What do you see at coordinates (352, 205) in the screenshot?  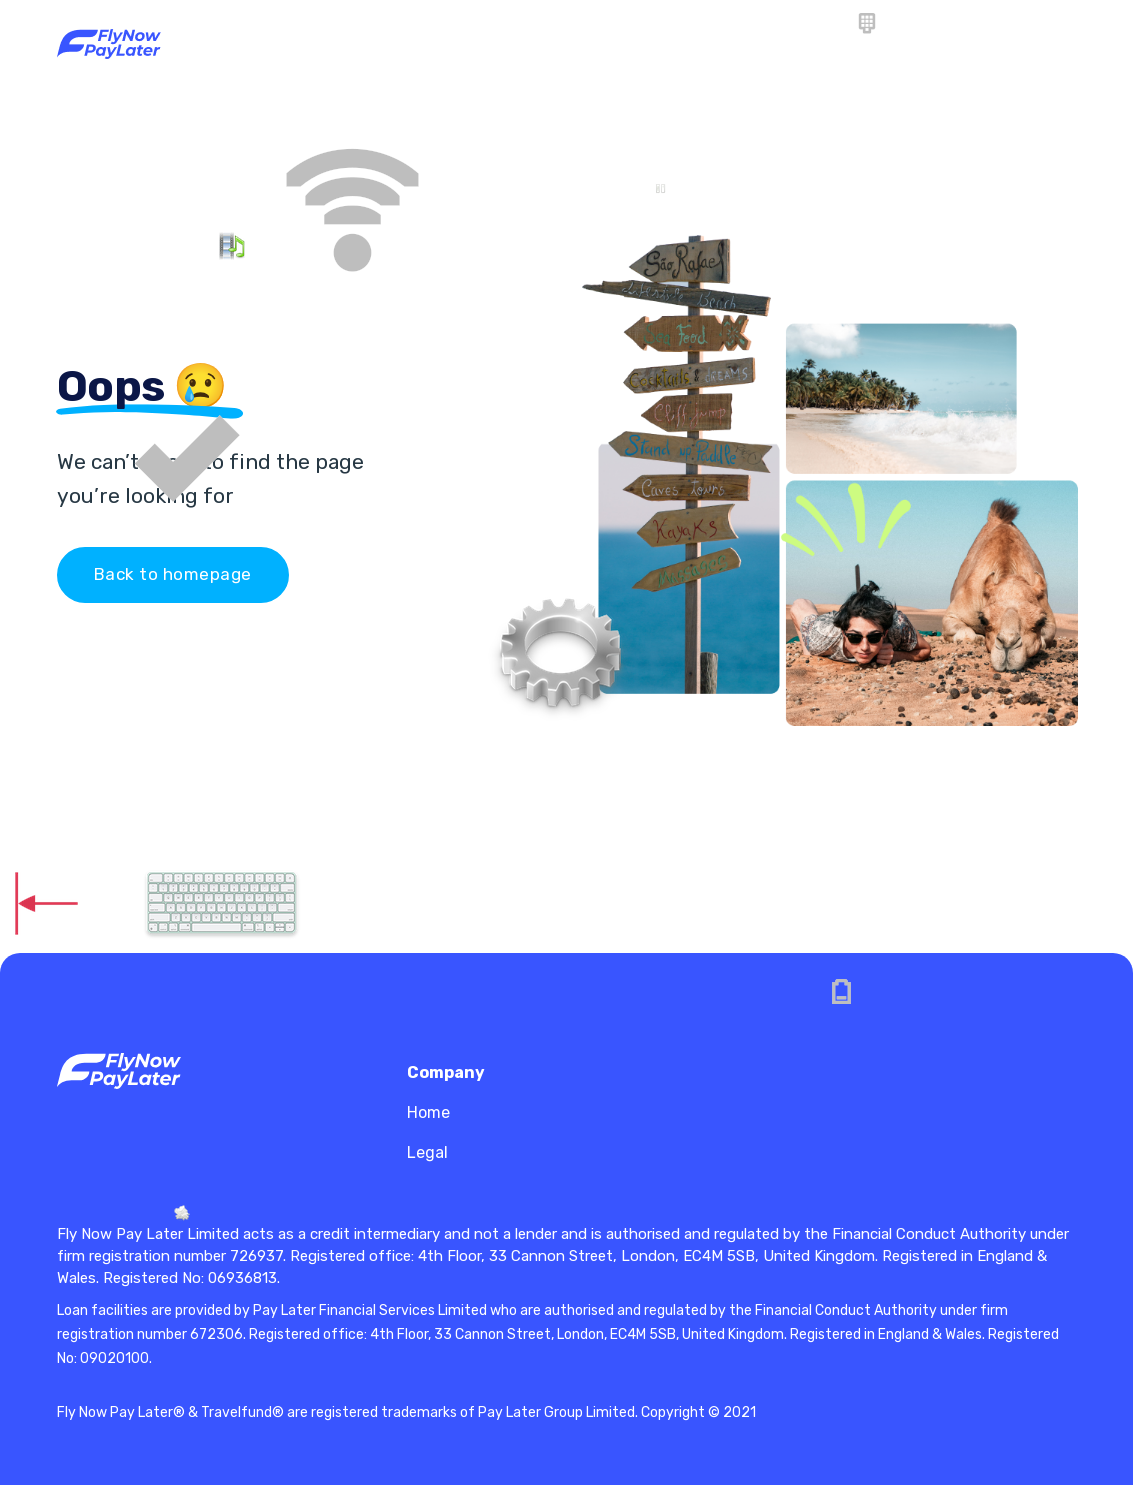 I see `indicates excellent wireless network signal strength` at bounding box center [352, 205].